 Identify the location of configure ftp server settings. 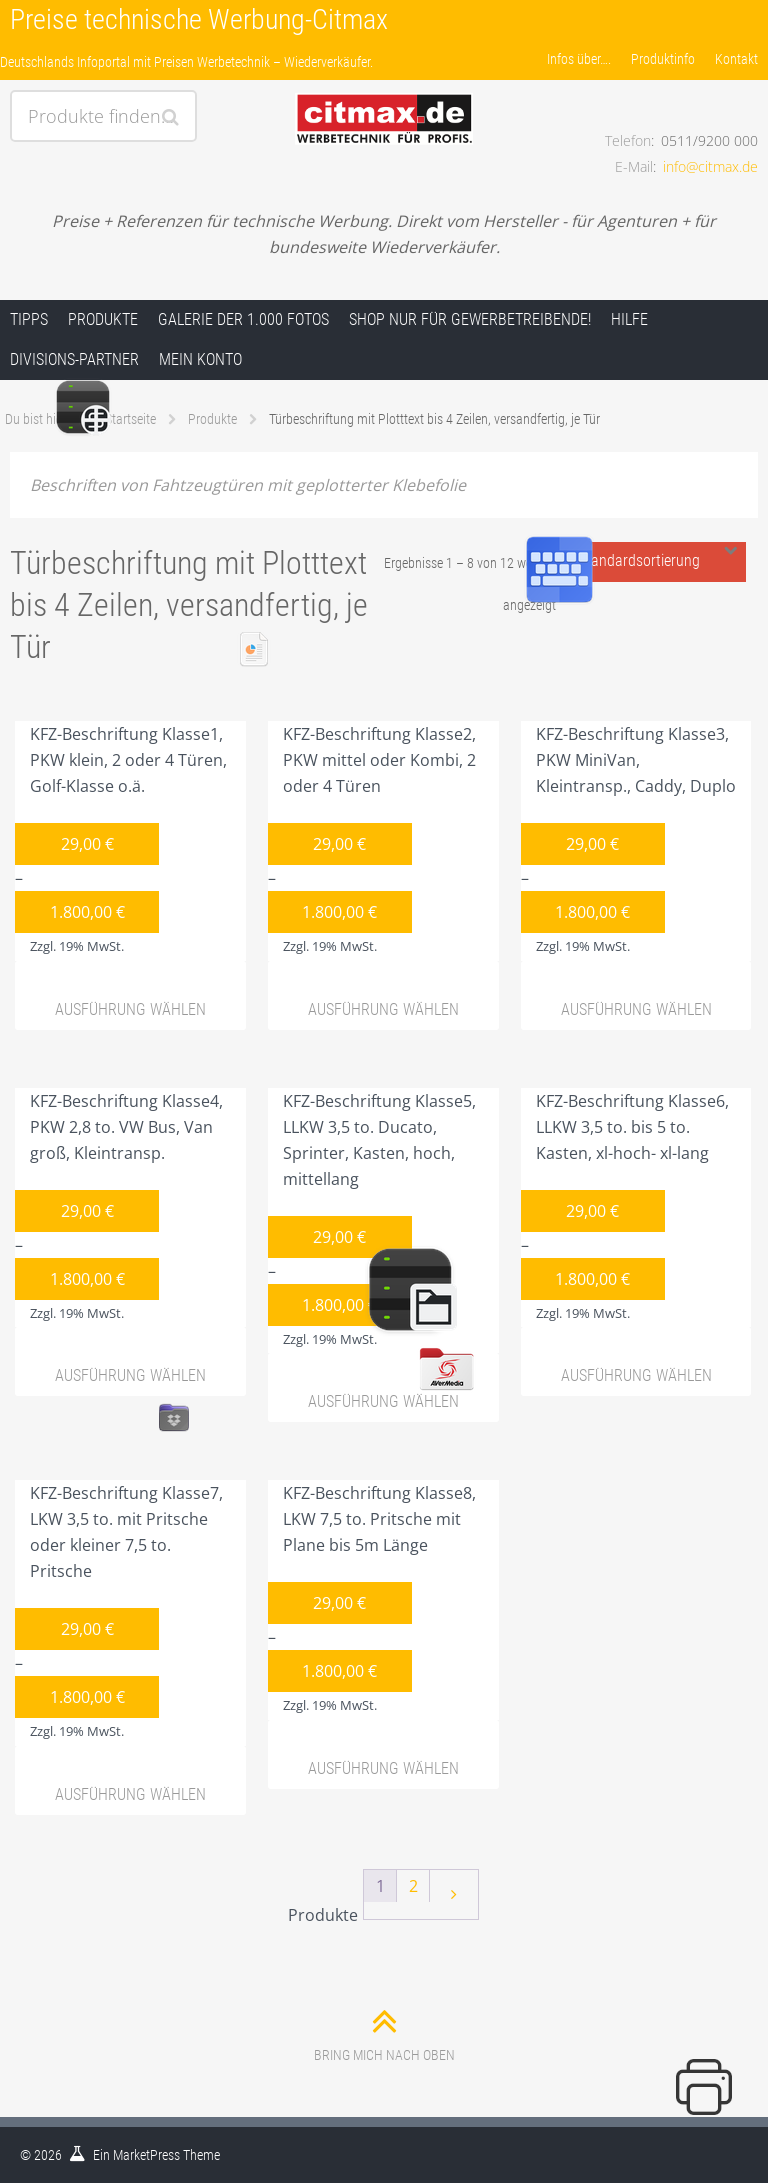
(411, 1291).